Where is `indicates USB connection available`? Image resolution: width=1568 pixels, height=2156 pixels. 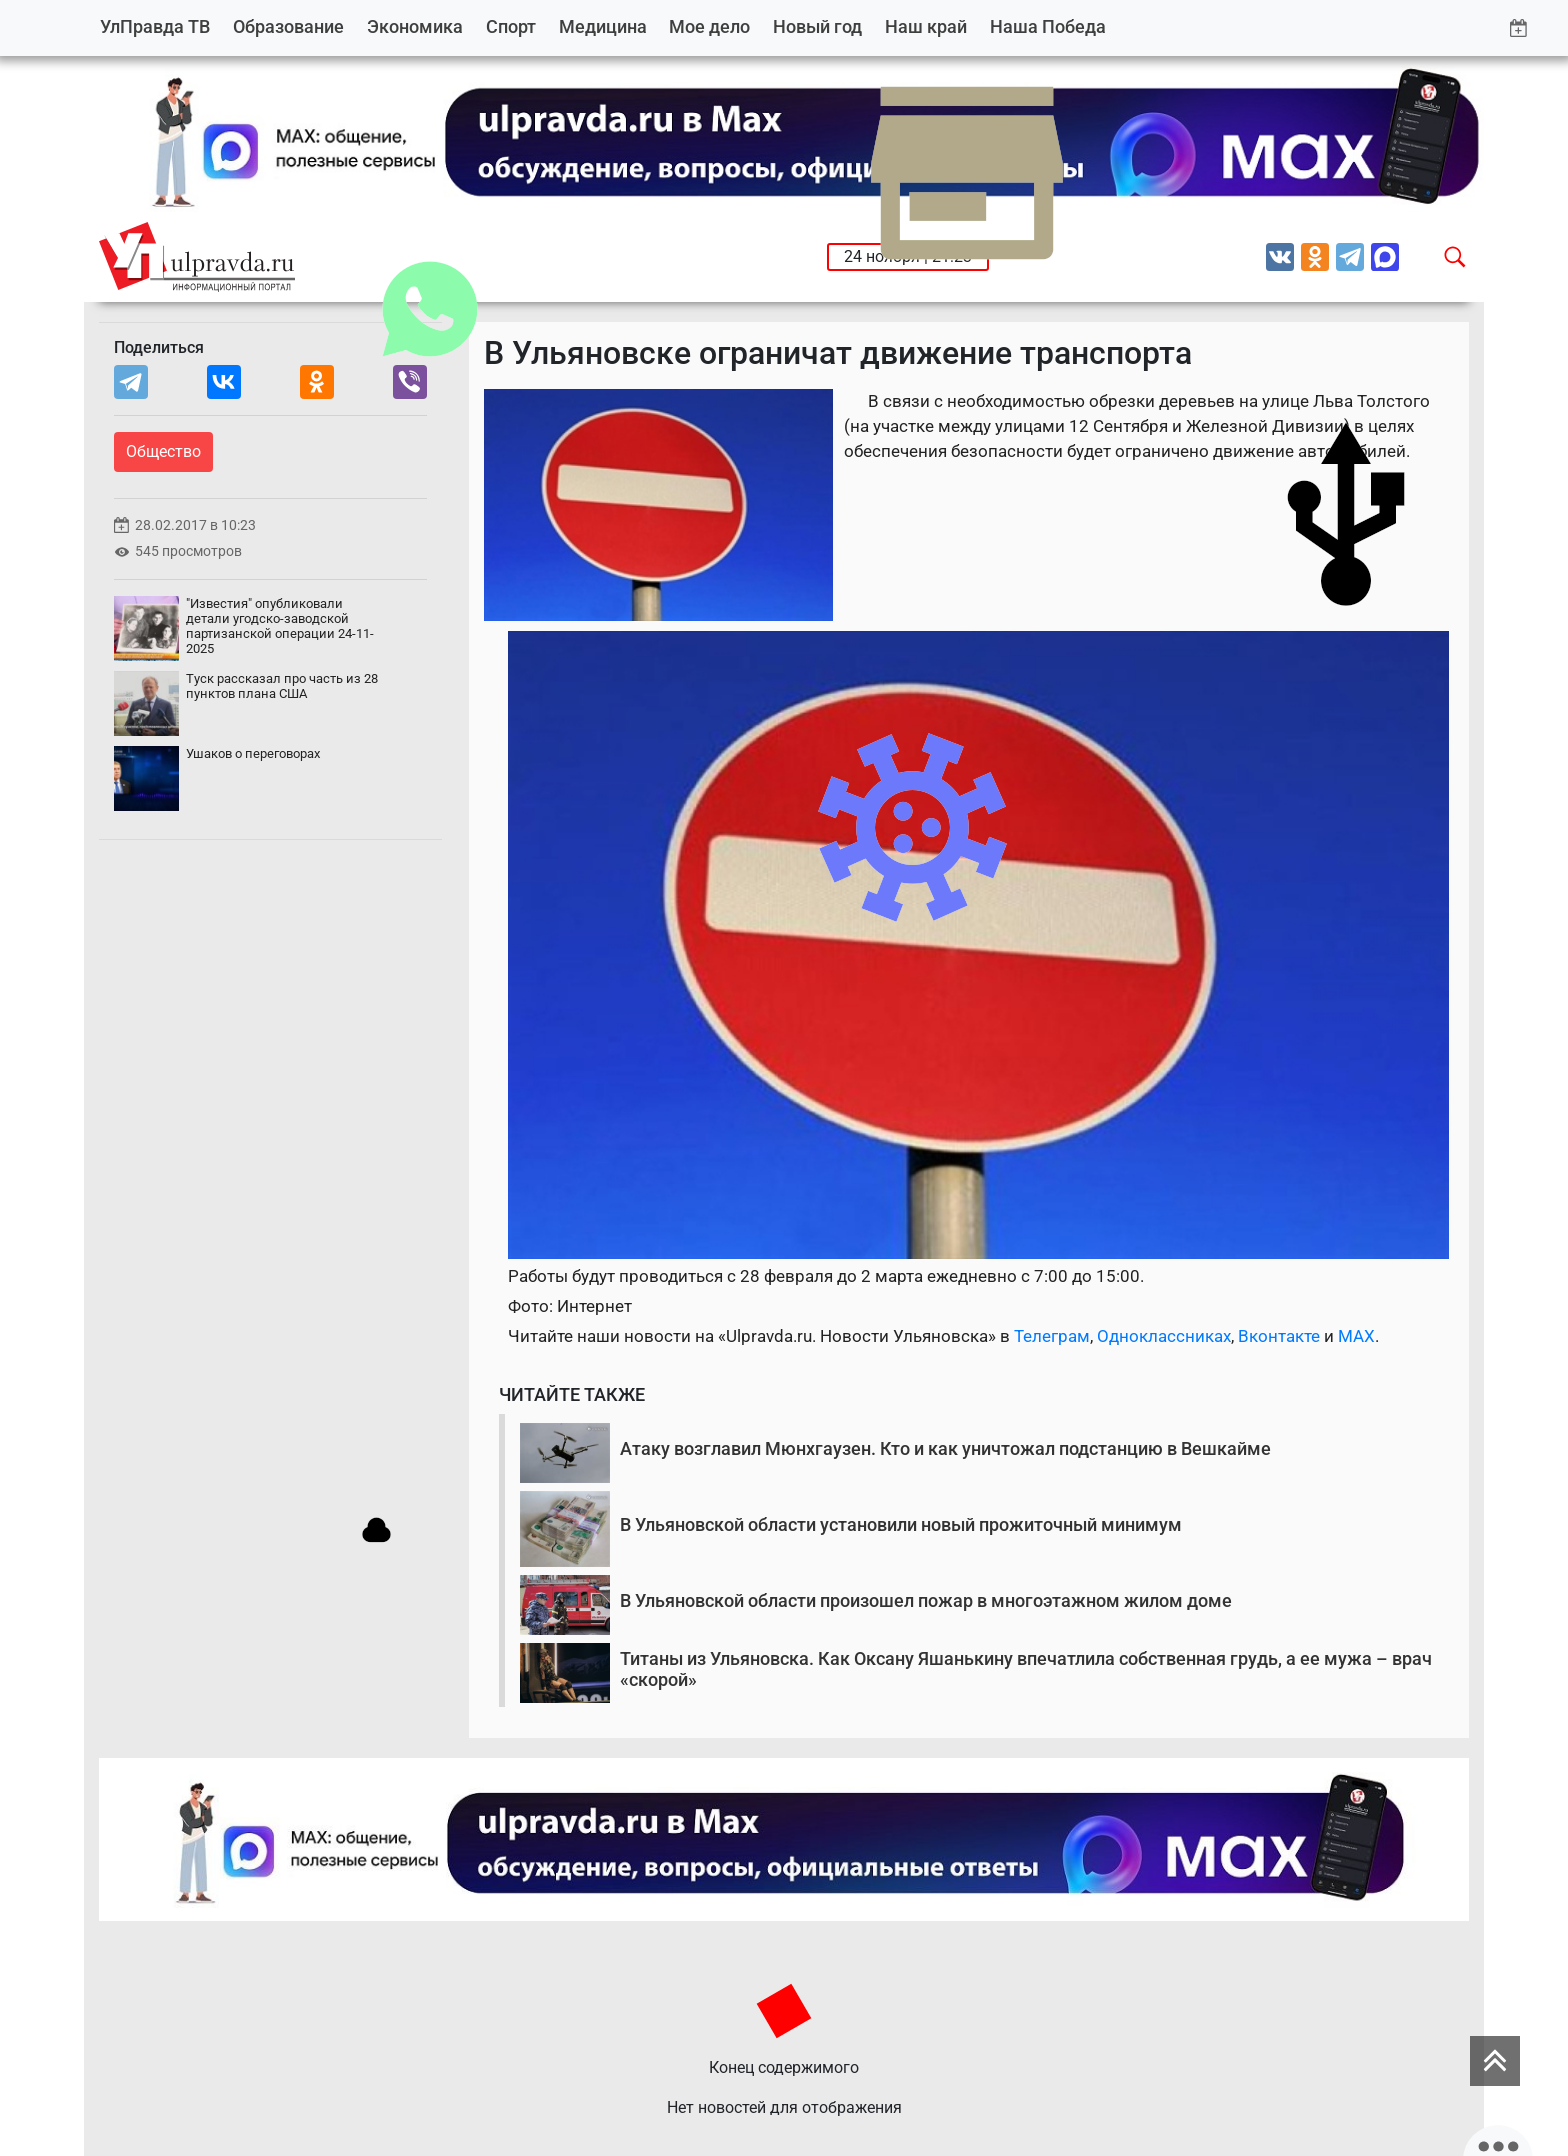
indicates USB connection available is located at coordinates (1346, 514).